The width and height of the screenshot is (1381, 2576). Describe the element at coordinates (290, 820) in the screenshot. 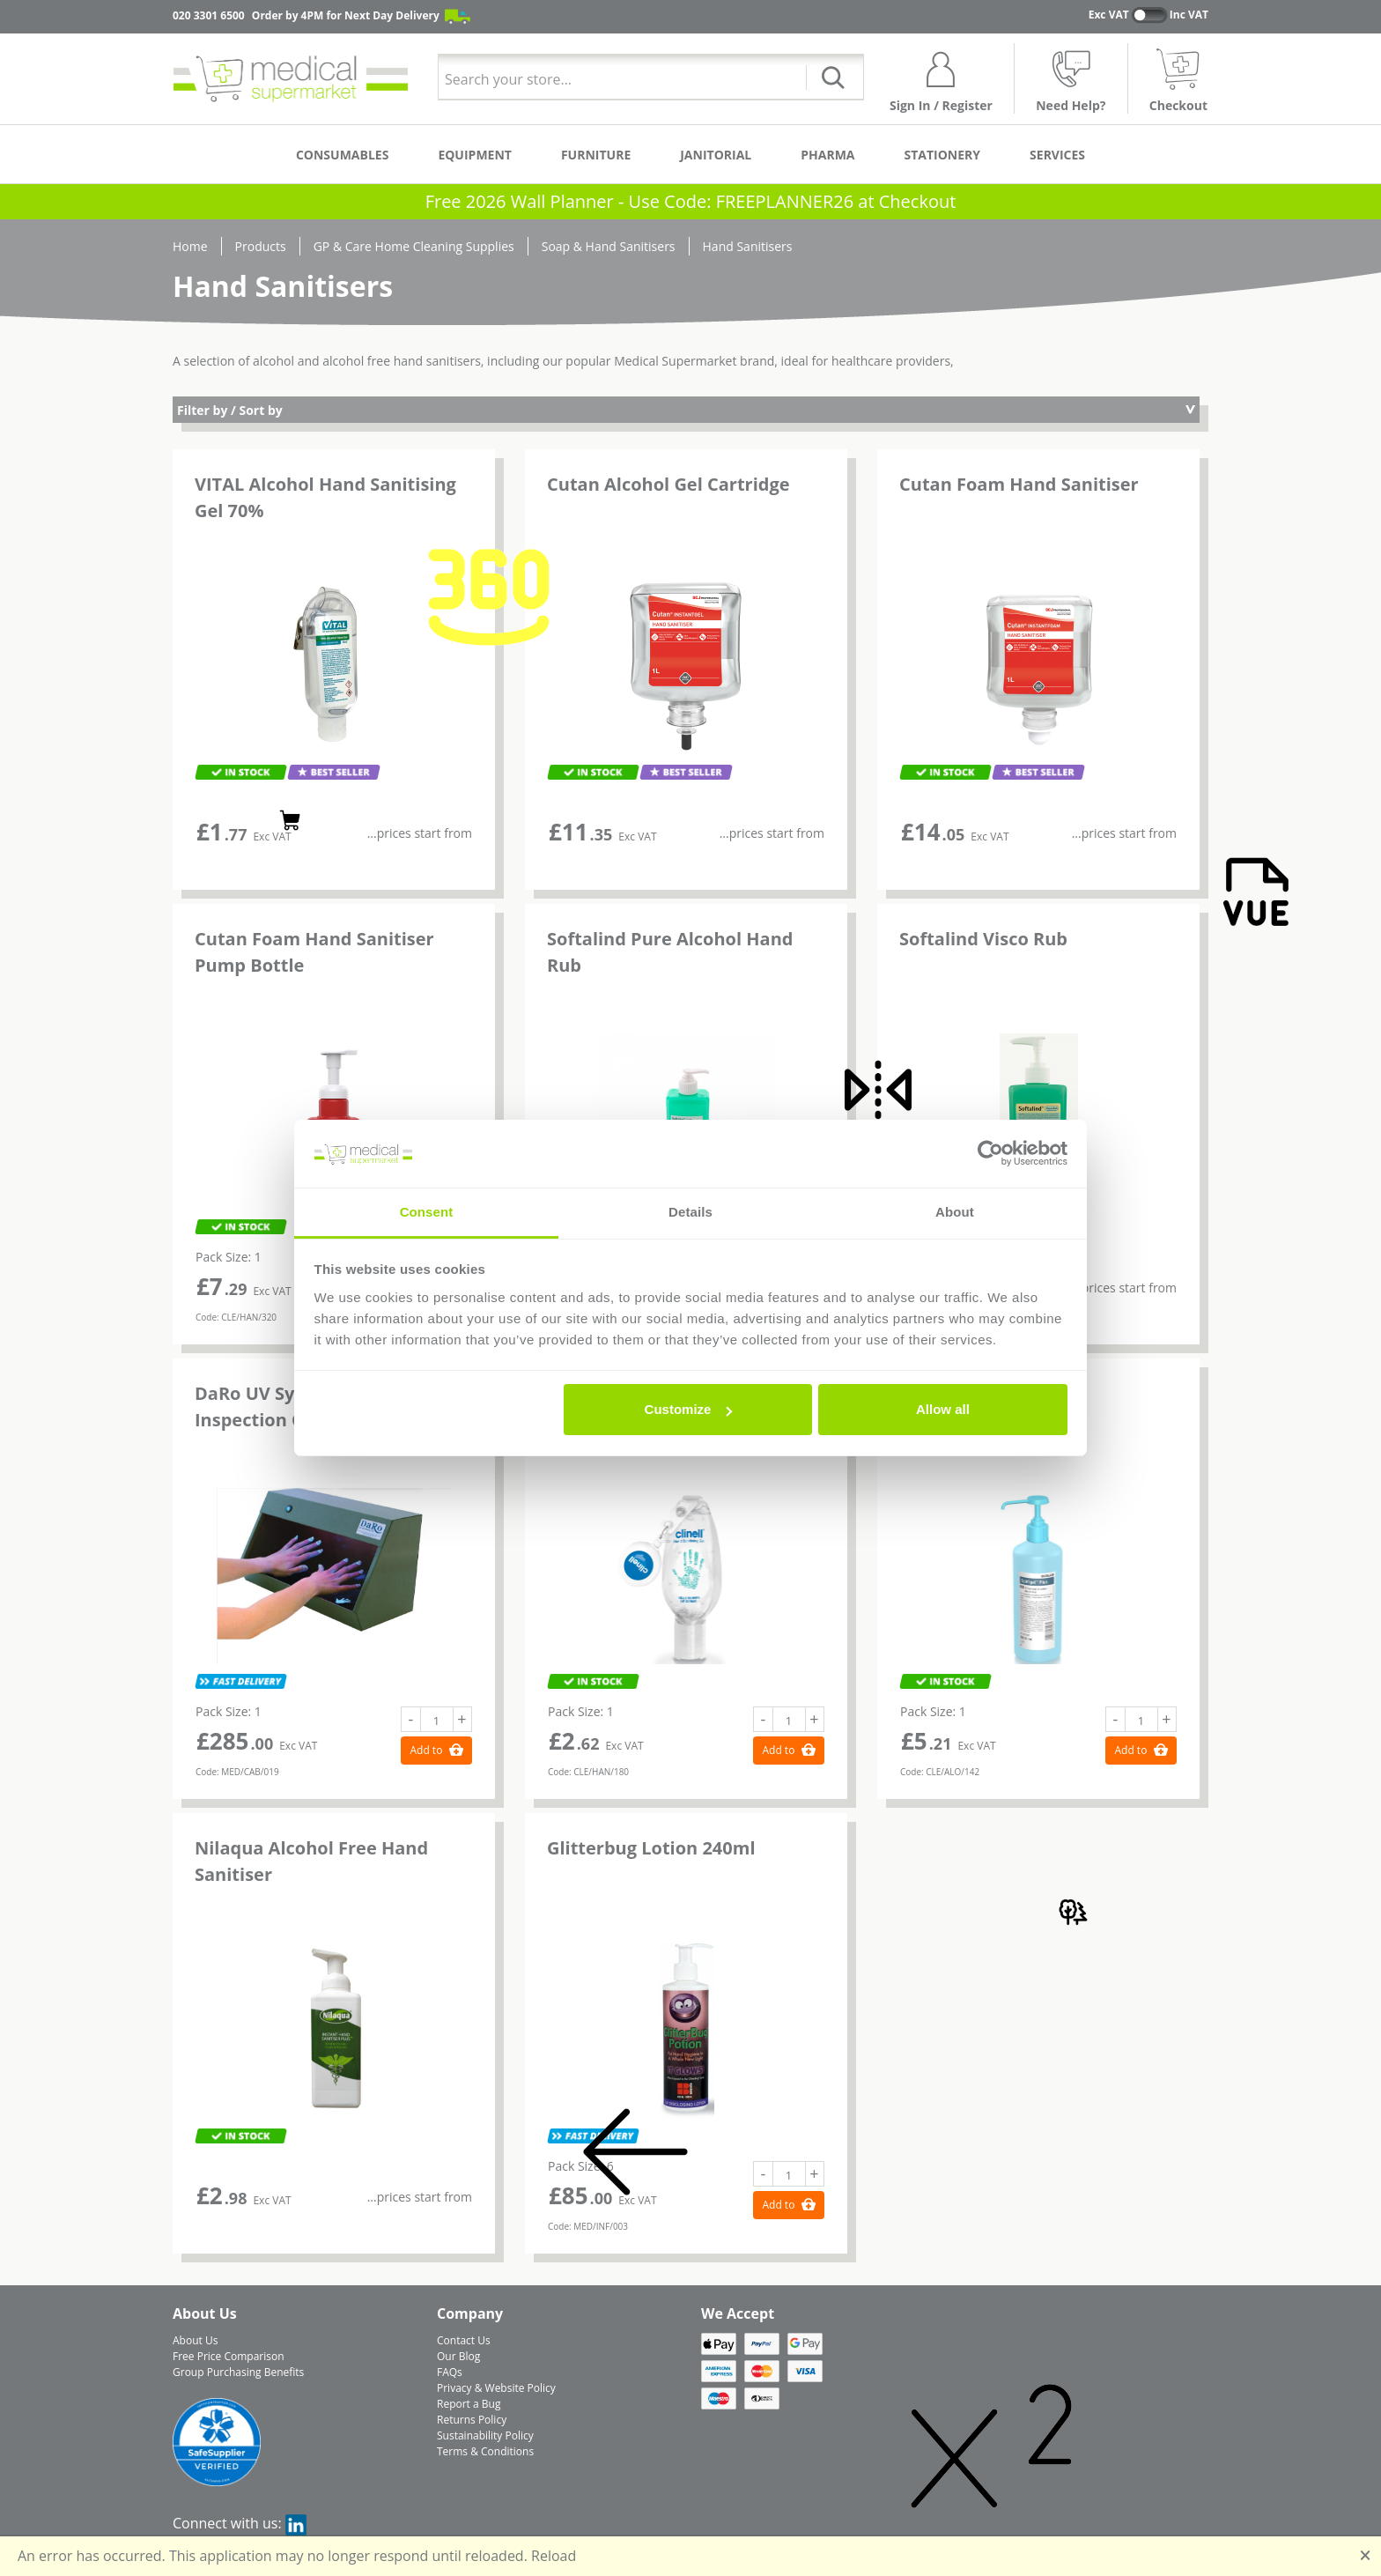

I see `view your shopping cart` at that location.